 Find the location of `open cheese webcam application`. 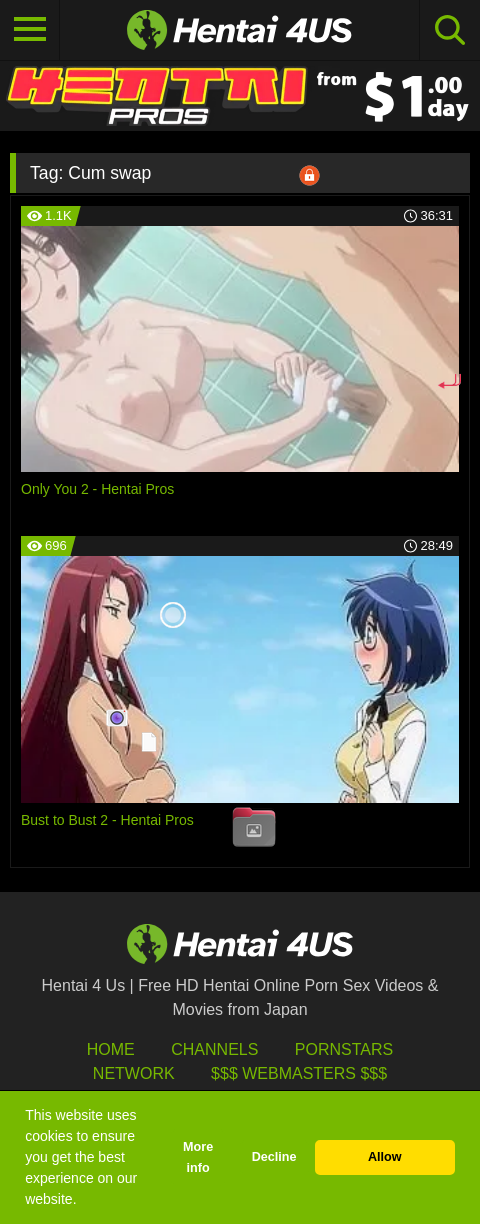

open cheese webcam application is located at coordinates (117, 718).